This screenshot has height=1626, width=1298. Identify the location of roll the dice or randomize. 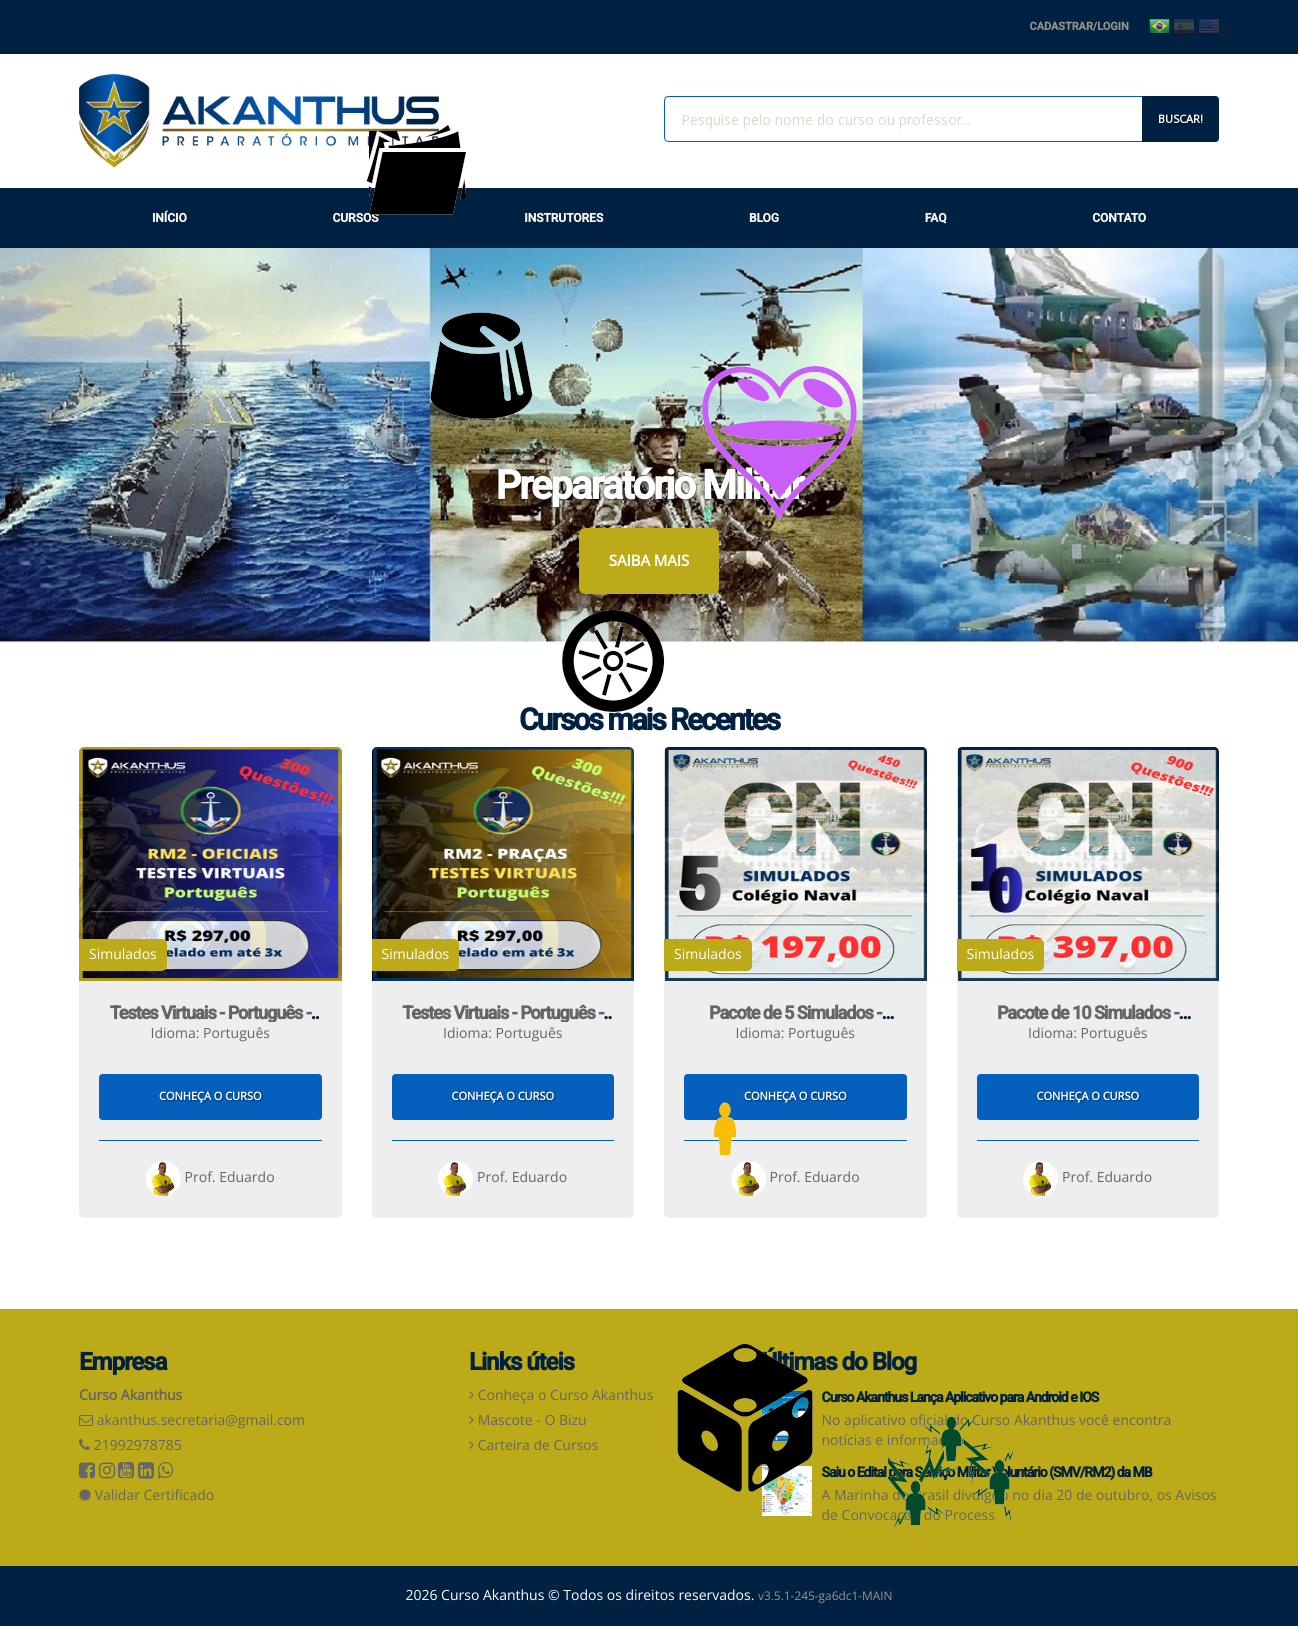
(745, 1419).